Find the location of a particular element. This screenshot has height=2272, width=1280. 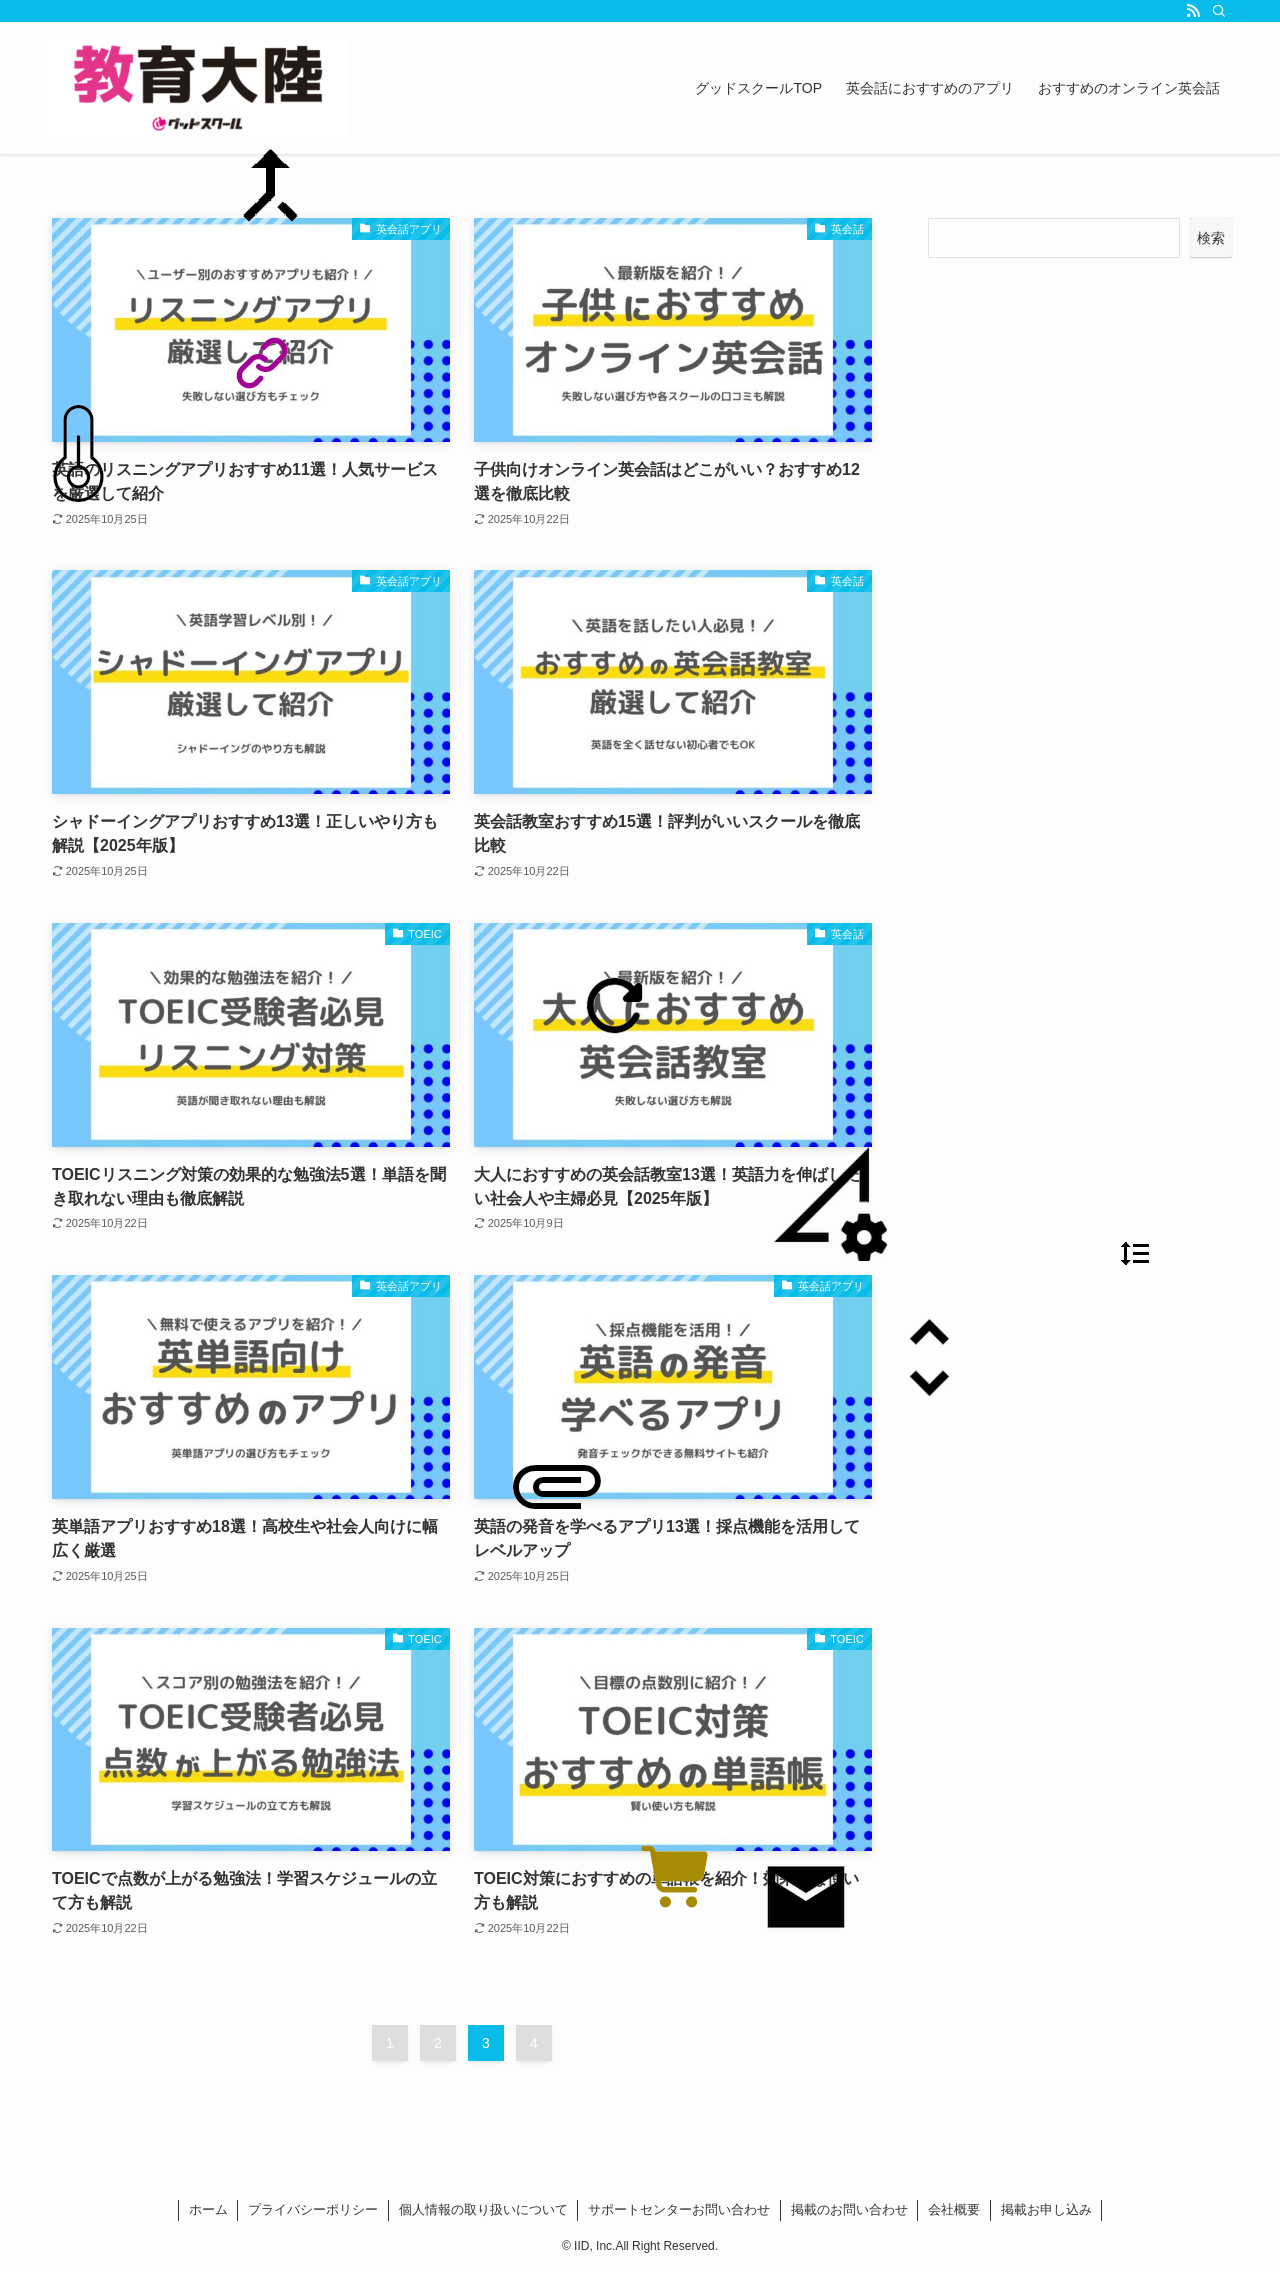

copy or share a link is located at coordinates (262, 363).